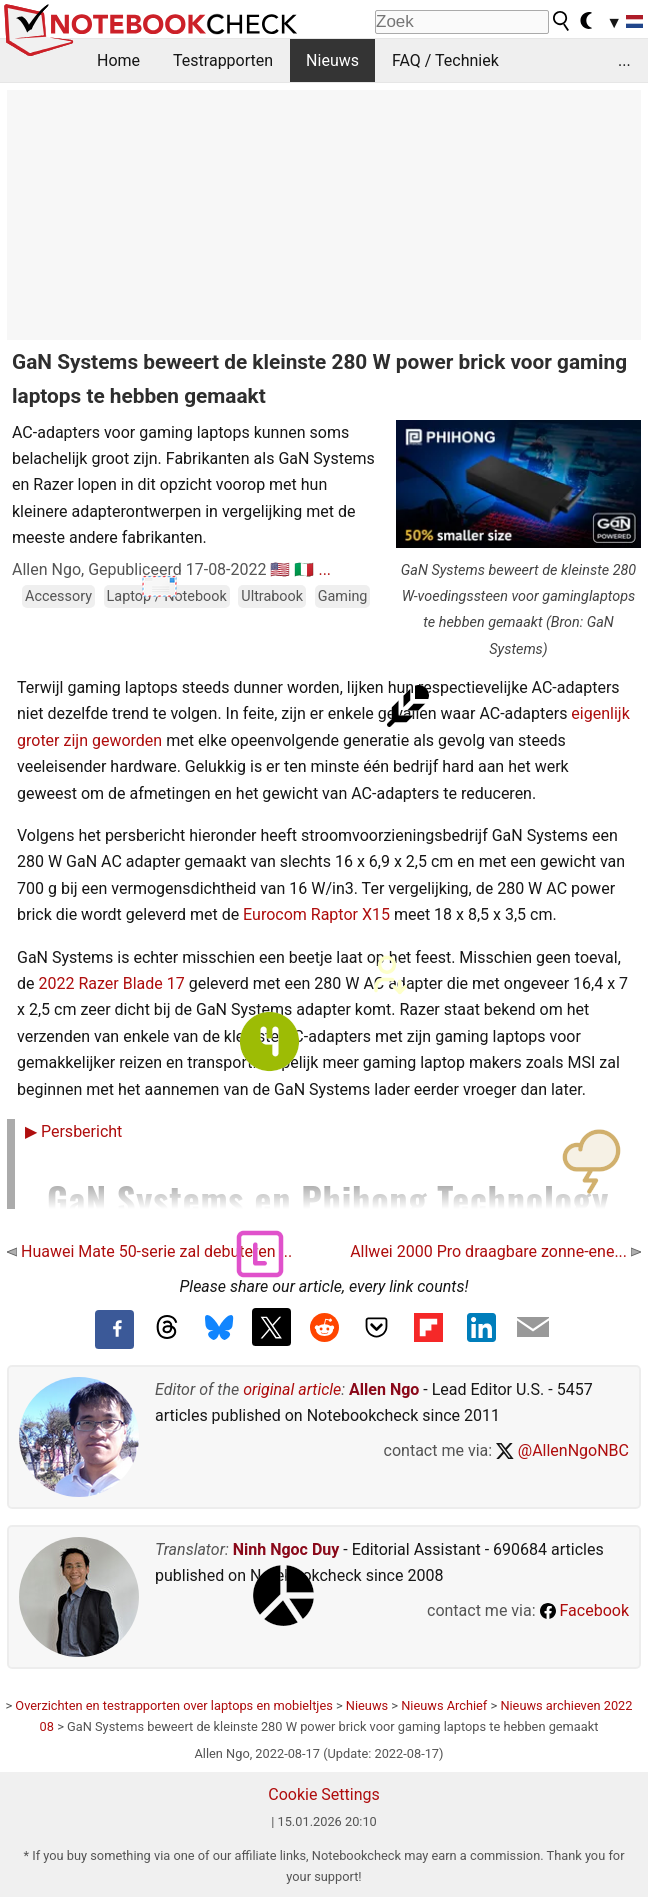 Image resolution: width=648 pixels, height=1897 pixels. What do you see at coordinates (283, 1595) in the screenshot?
I see `view pie chart analytics` at bounding box center [283, 1595].